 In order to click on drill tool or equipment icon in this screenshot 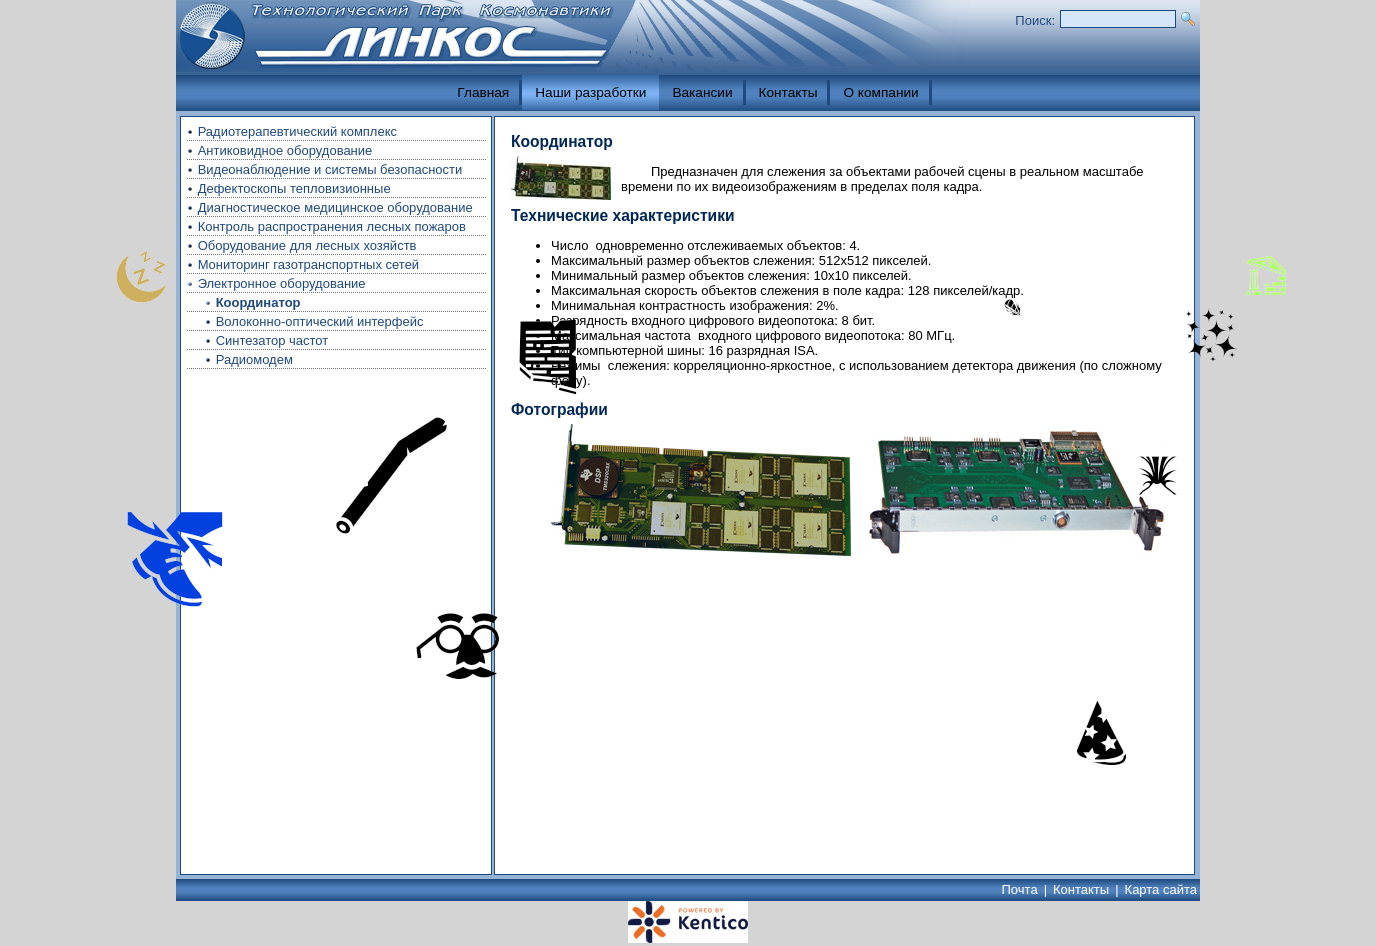, I will do `click(1012, 307)`.